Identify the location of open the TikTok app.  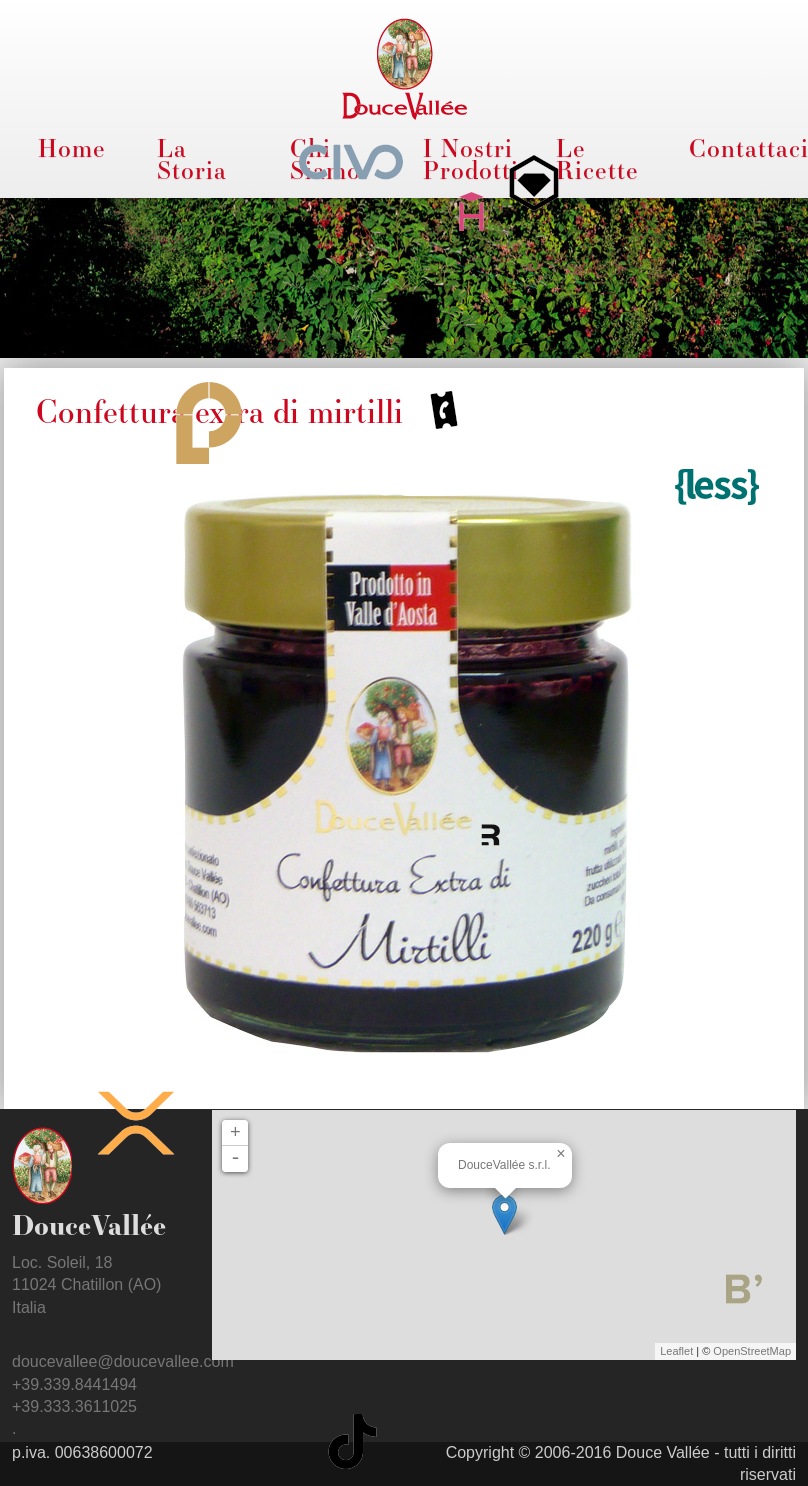
(352, 1441).